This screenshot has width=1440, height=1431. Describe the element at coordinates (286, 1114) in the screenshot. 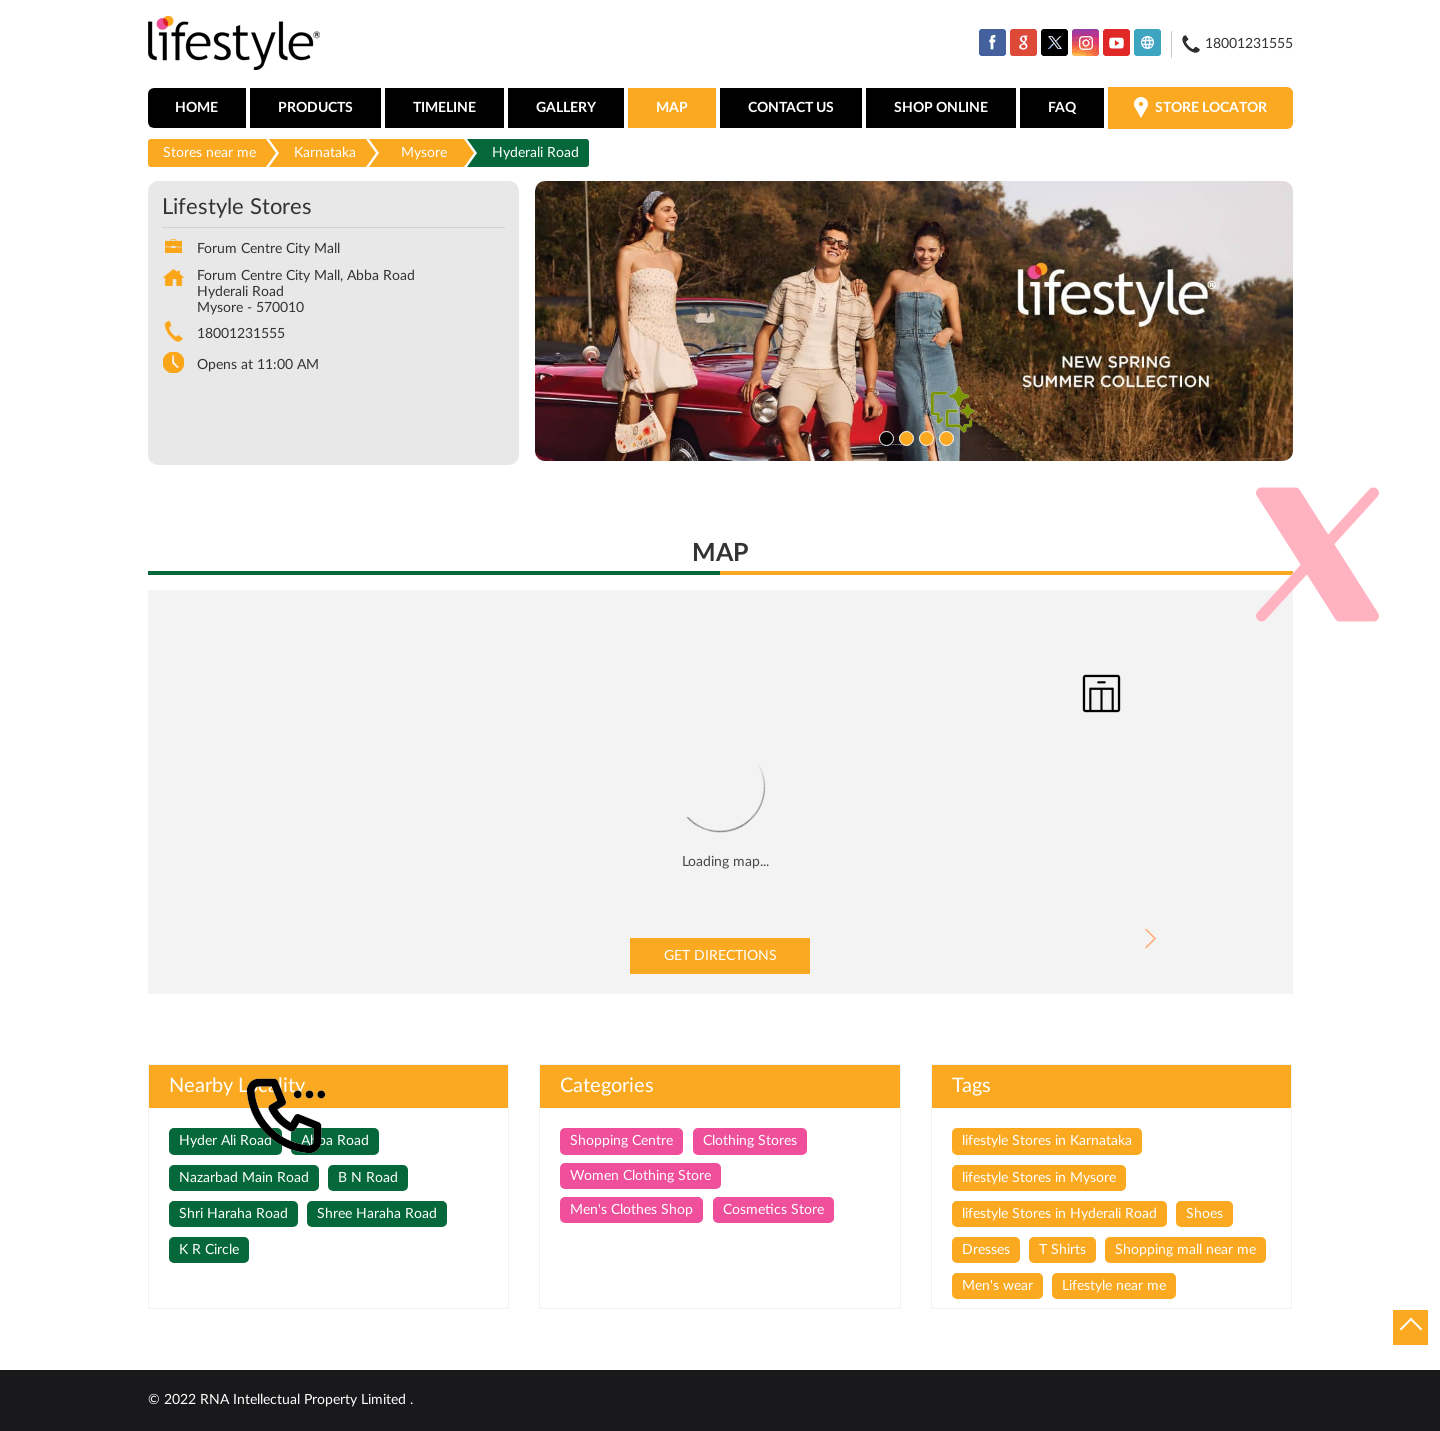

I see `indicates an active or incoming call` at that location.